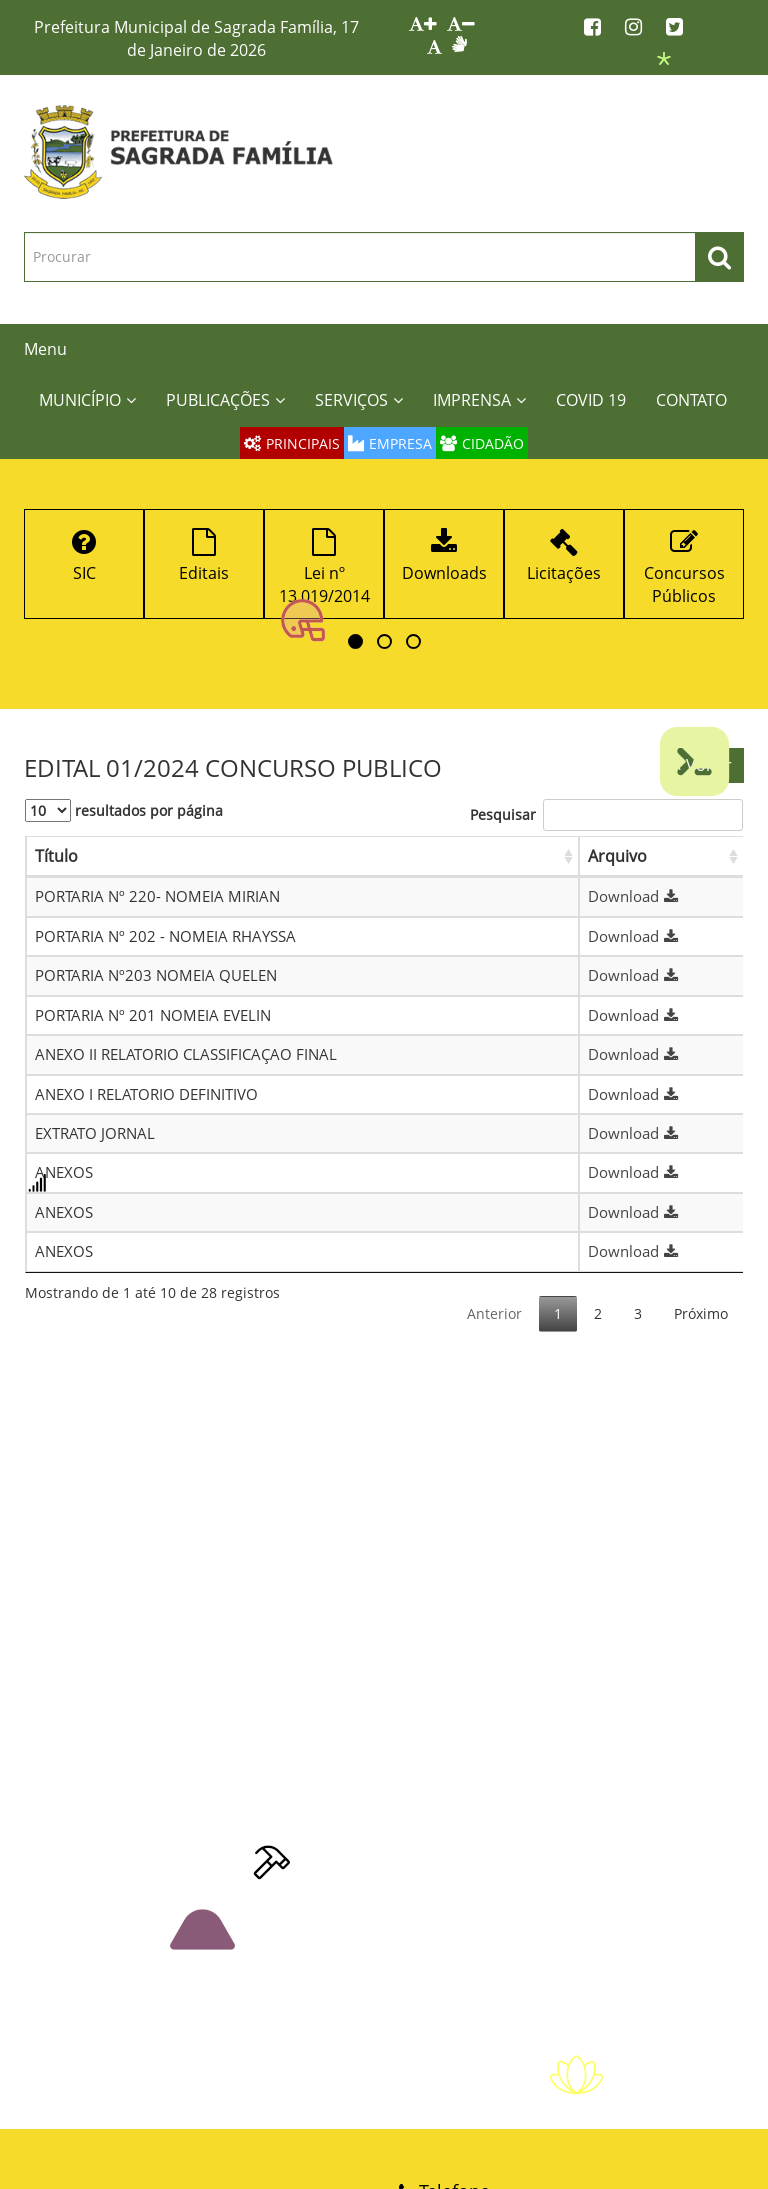  What do you see at coordinates (270, 1863) in the screenshot?
I see `access tools or settings` at bounding box center [270, 1863].